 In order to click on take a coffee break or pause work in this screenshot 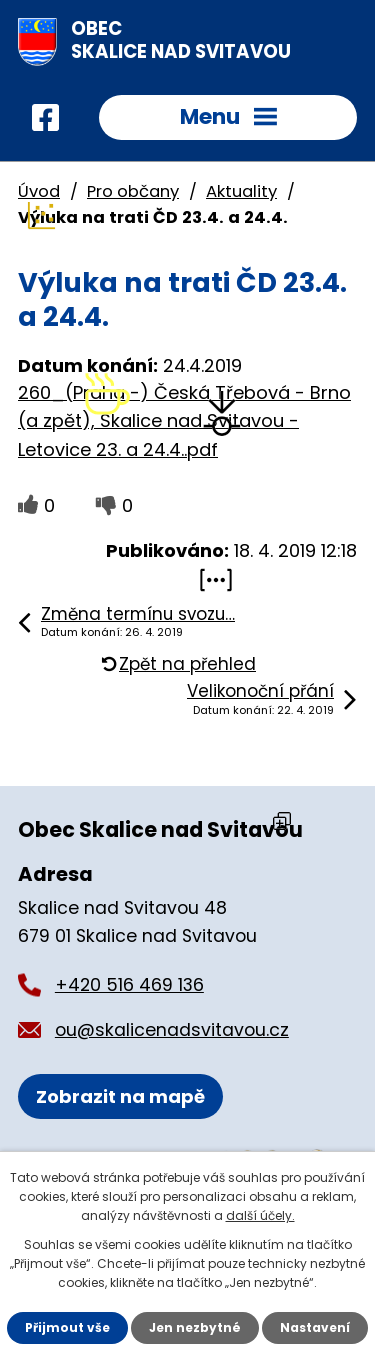, I will do `click(104, 395)`.